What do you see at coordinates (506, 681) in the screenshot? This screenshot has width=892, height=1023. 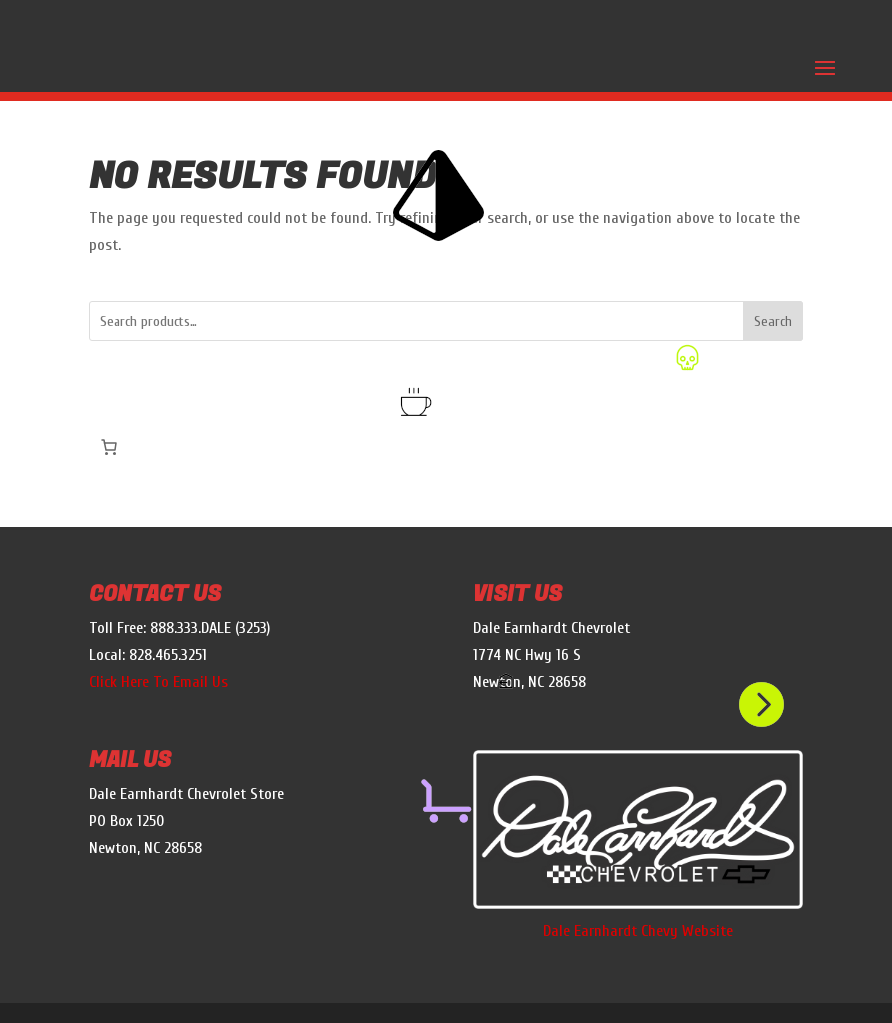 I see `transfer data out of home storage` at bounding box center [506, 681].